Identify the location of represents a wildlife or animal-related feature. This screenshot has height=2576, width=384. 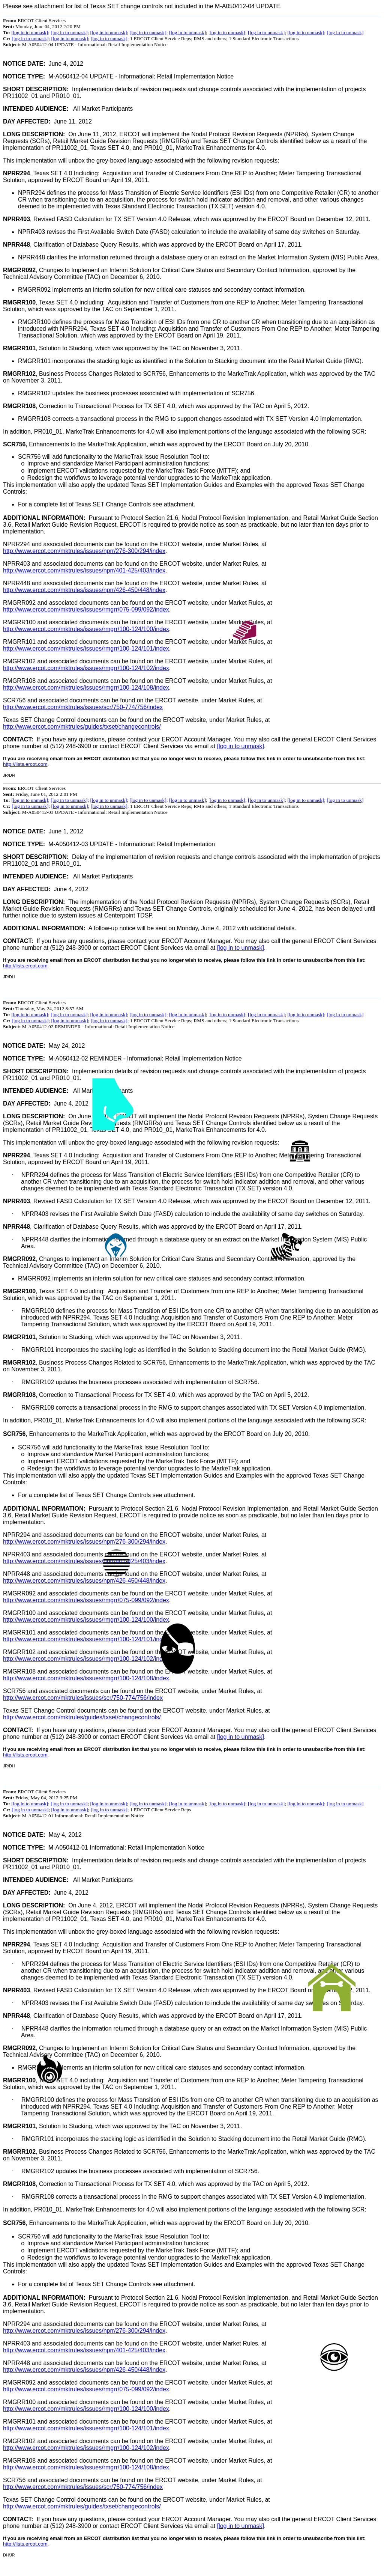
(286, 1244).